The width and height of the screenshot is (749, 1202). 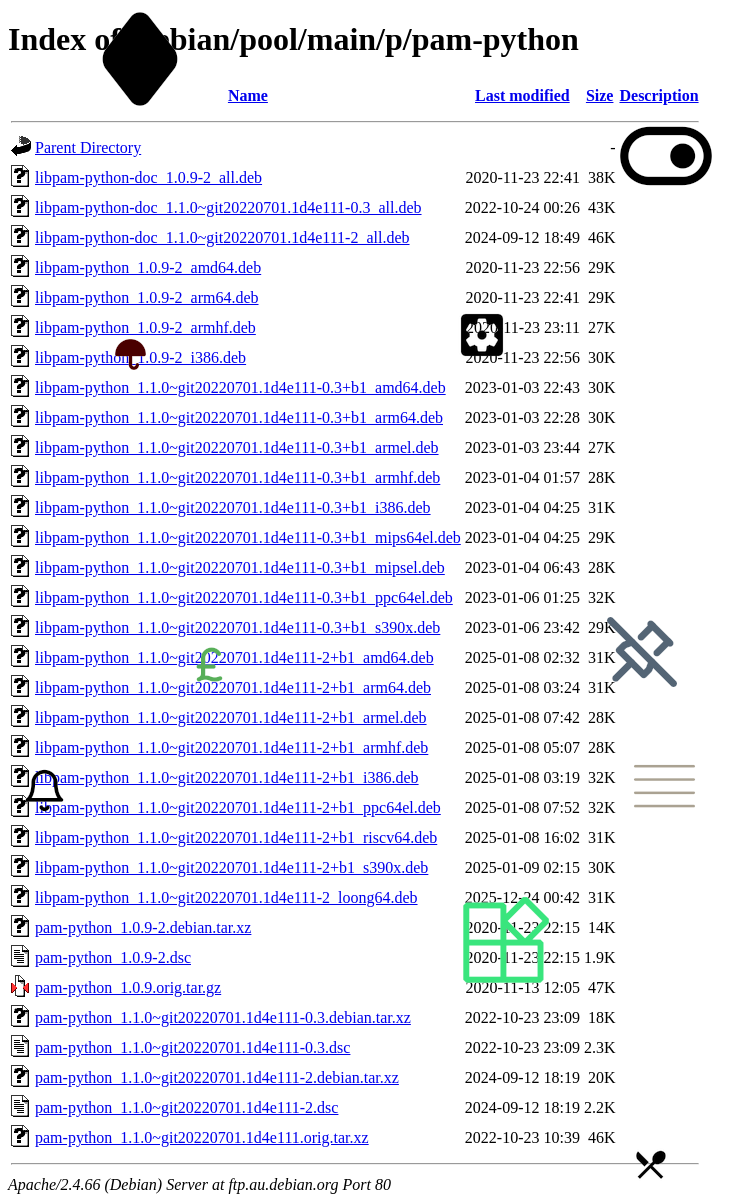 What do you see at coordinates (482, 335) in the screenshot?
I see `access application settings` at bounding box center [482, 335].